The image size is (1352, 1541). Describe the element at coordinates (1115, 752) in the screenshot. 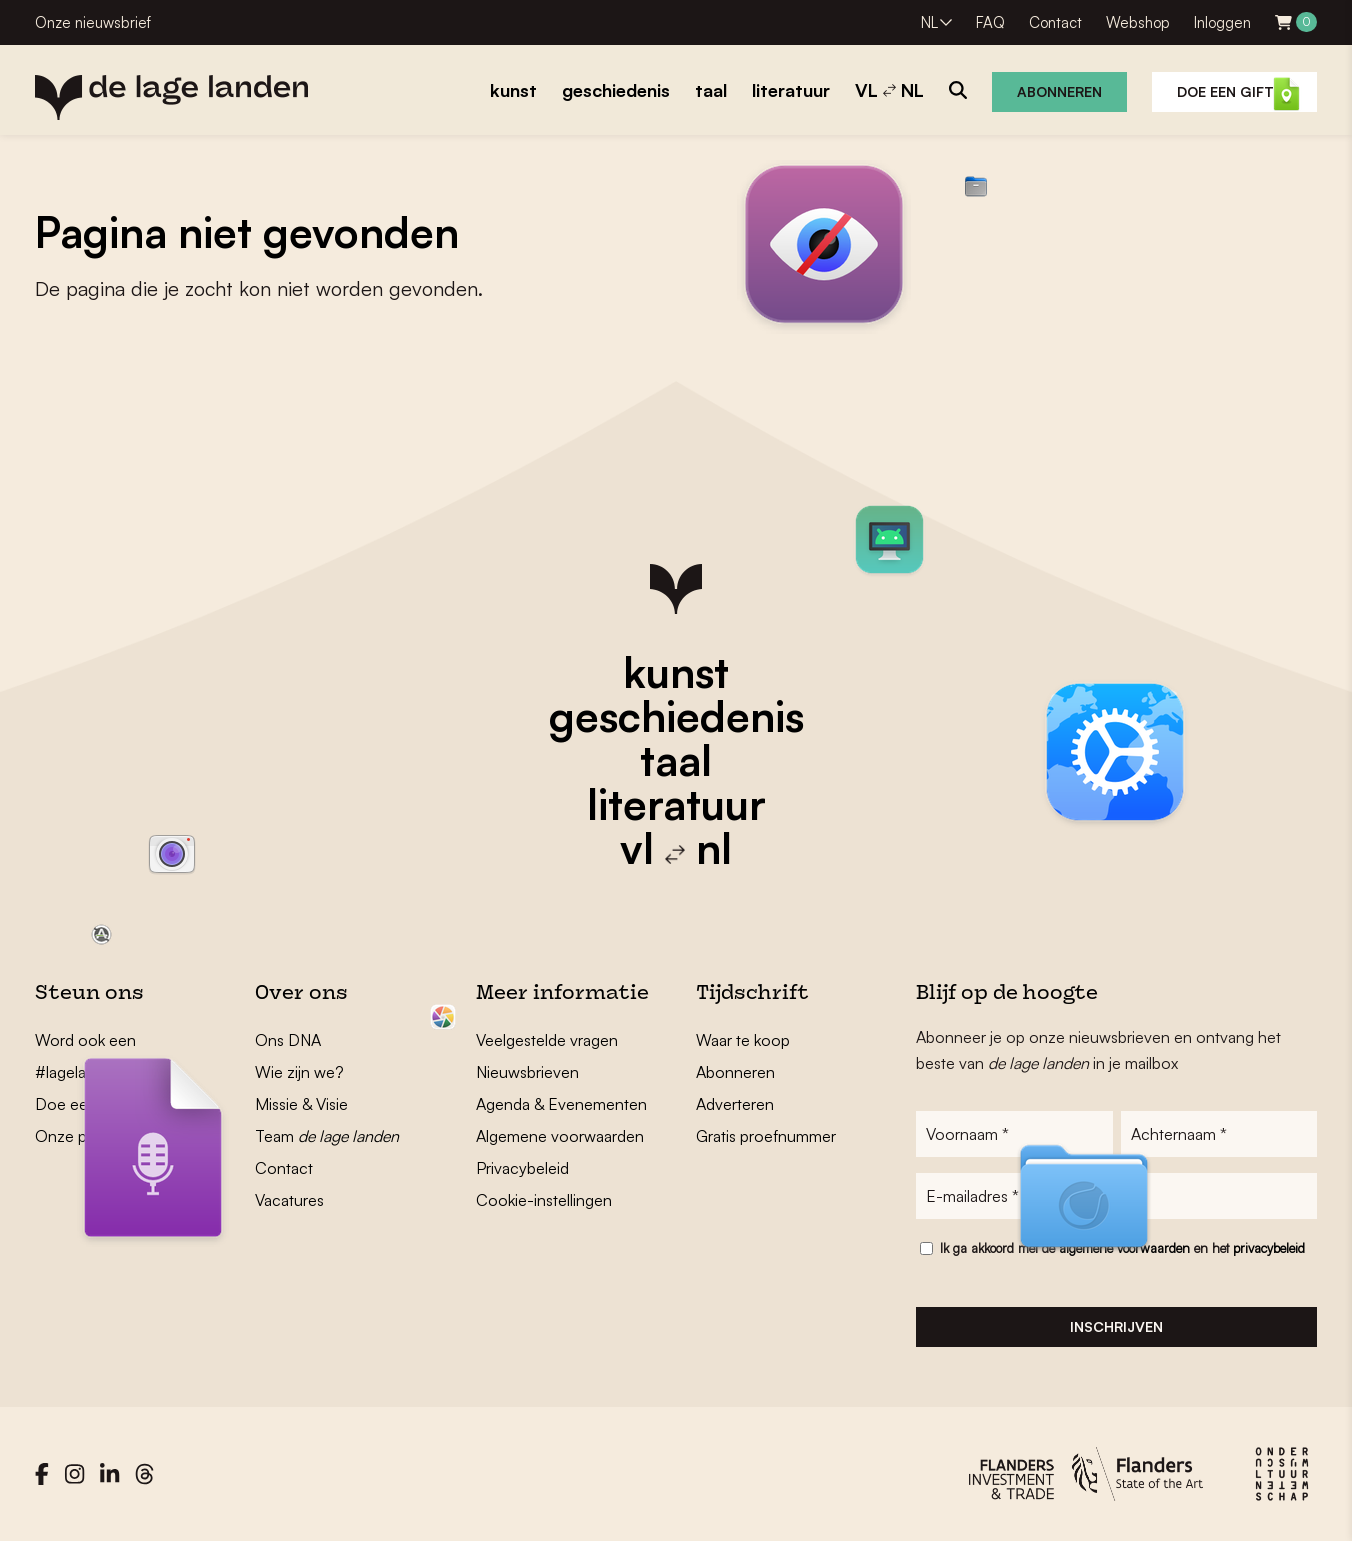

I see `configure VMware network settings` at that location.